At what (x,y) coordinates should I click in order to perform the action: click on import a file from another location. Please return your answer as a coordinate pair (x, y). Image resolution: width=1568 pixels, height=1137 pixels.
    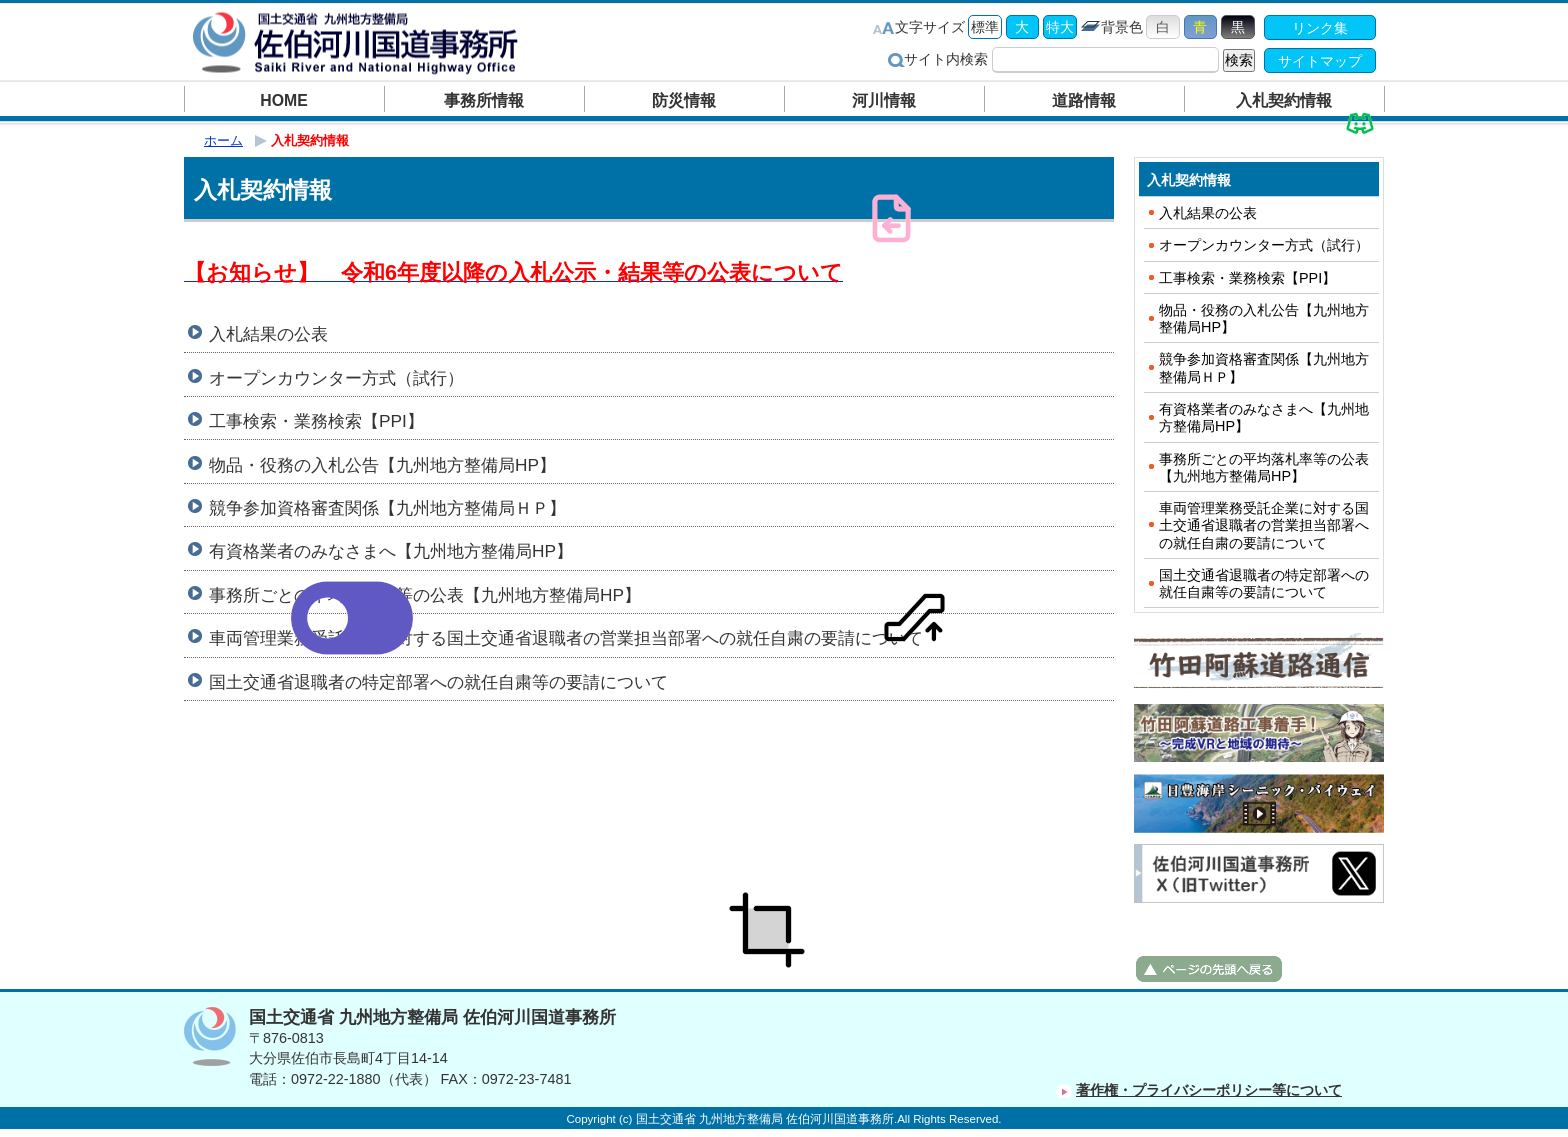
    Looking at the image, I should click on (891, 218).